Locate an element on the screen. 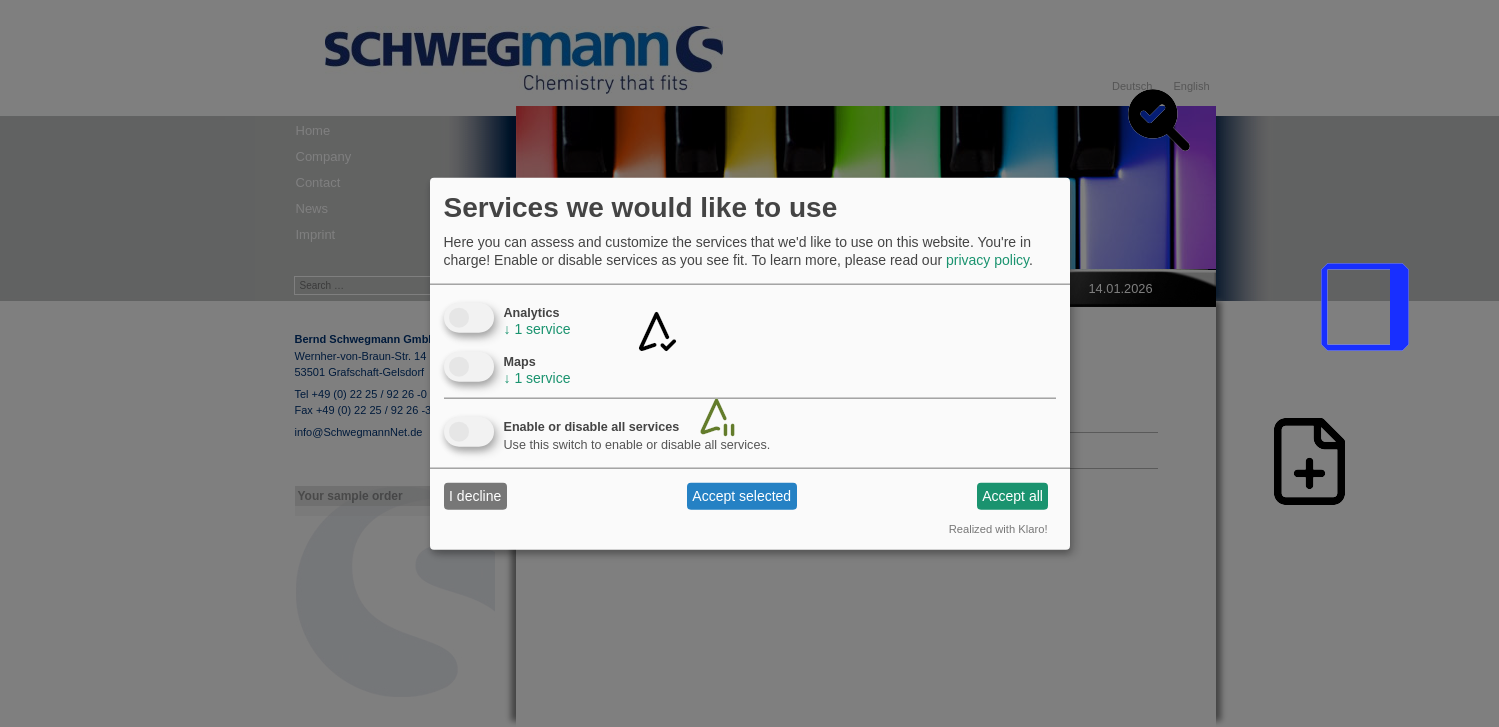  search completed successfully is located at coordinates (1159, 120).